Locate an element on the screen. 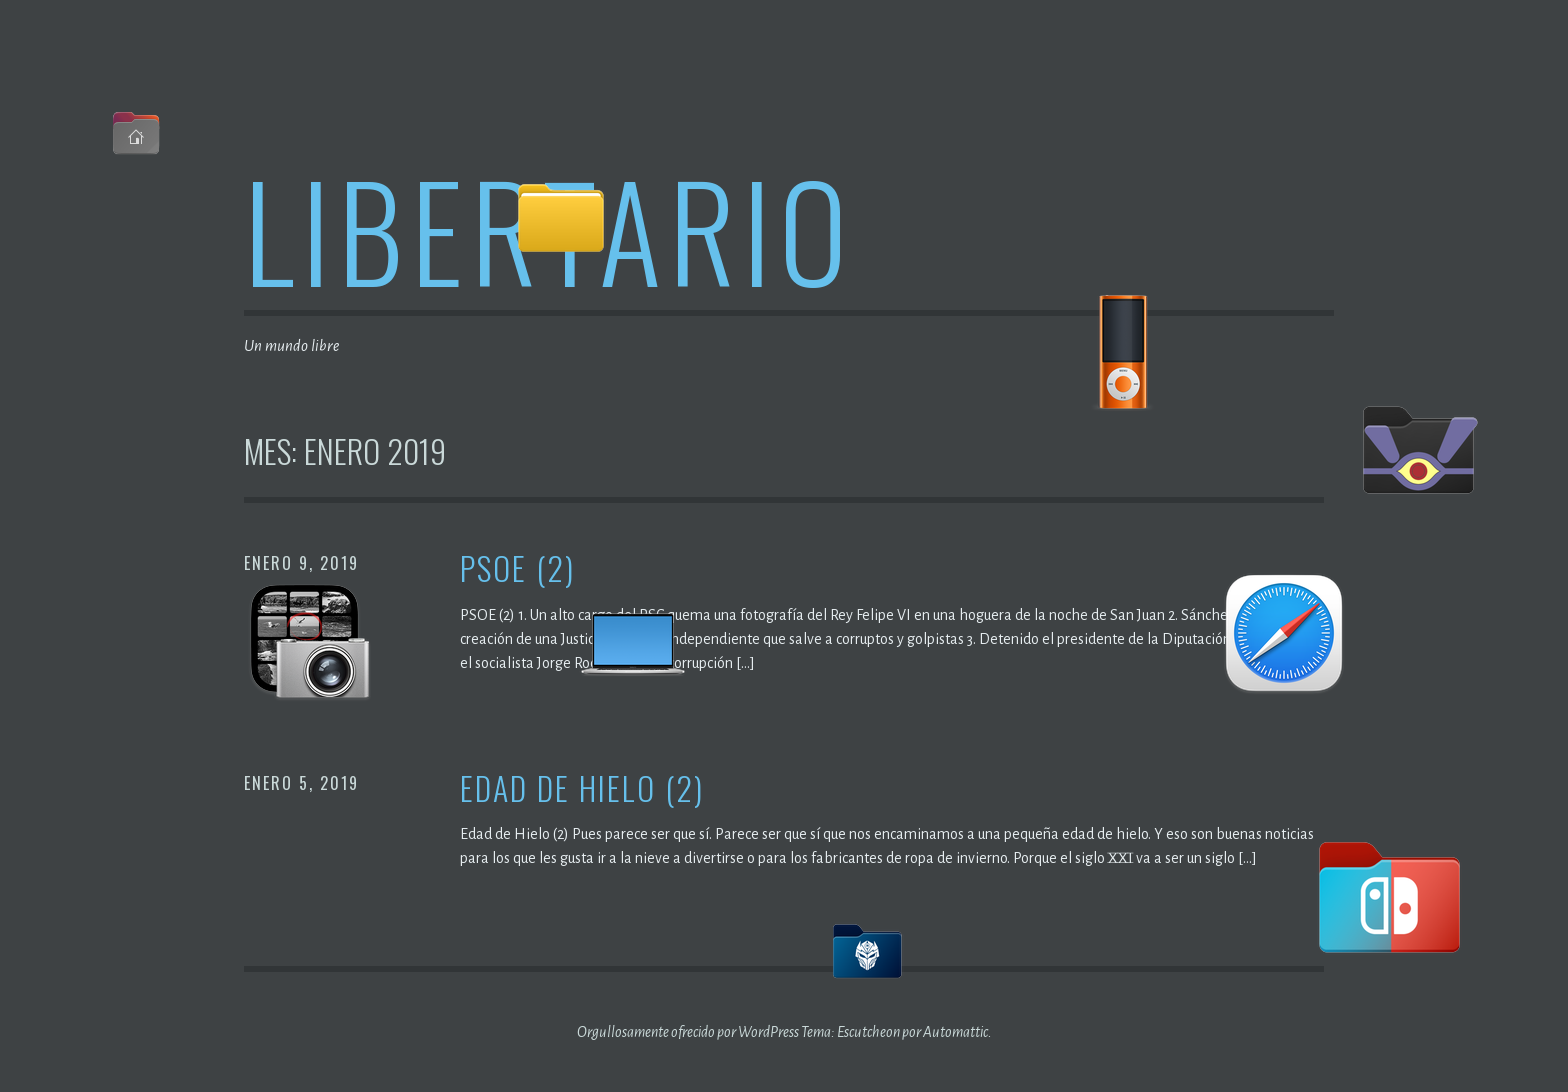 The height and width of the screenshot is (1092, 1568). open folder containing Pokémon-style game files is located at coordinates (1418, 453).